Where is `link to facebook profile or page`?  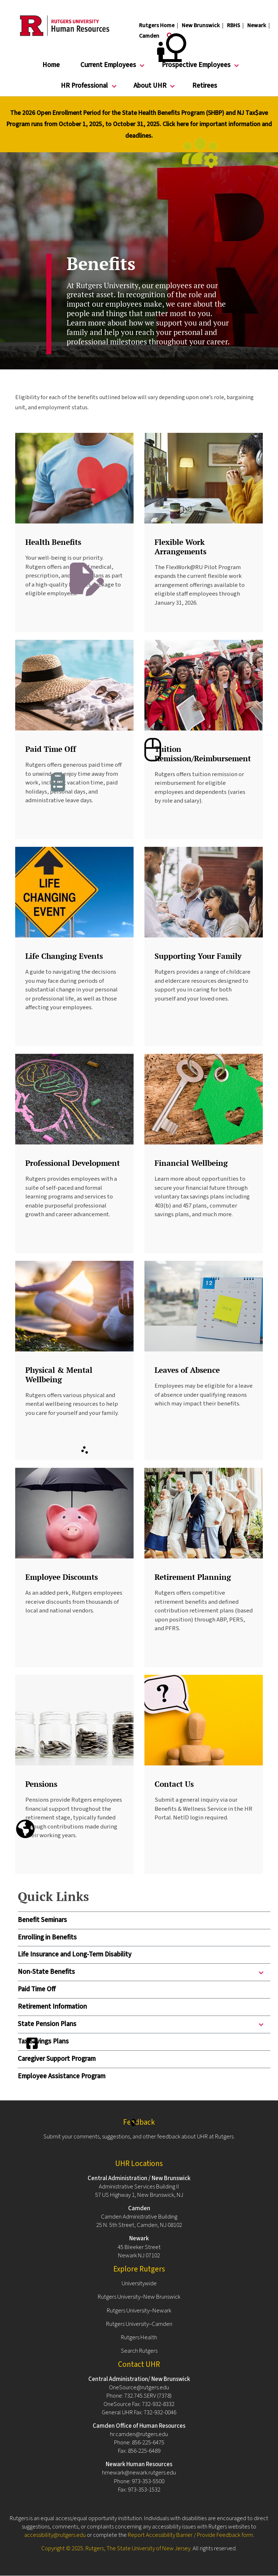 link to facebook profile or page is located at coordinates (32, 2043).